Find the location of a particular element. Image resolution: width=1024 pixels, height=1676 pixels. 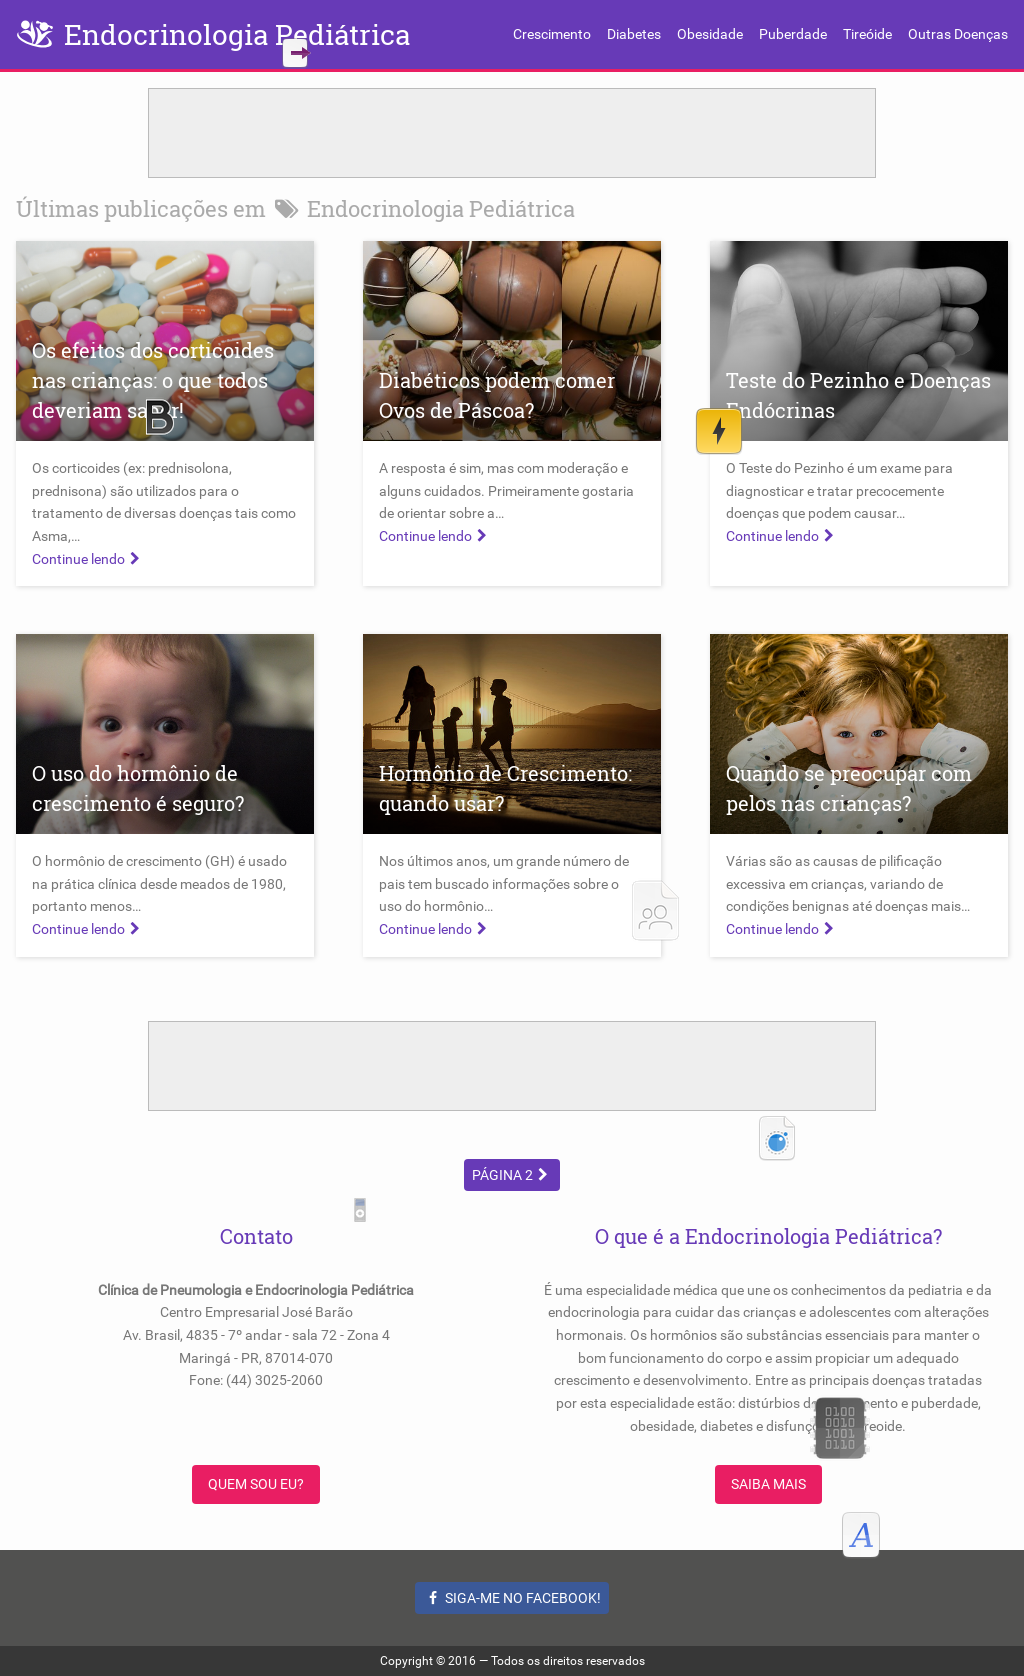

a TrueType font file is located at coordinates (861, 1535).